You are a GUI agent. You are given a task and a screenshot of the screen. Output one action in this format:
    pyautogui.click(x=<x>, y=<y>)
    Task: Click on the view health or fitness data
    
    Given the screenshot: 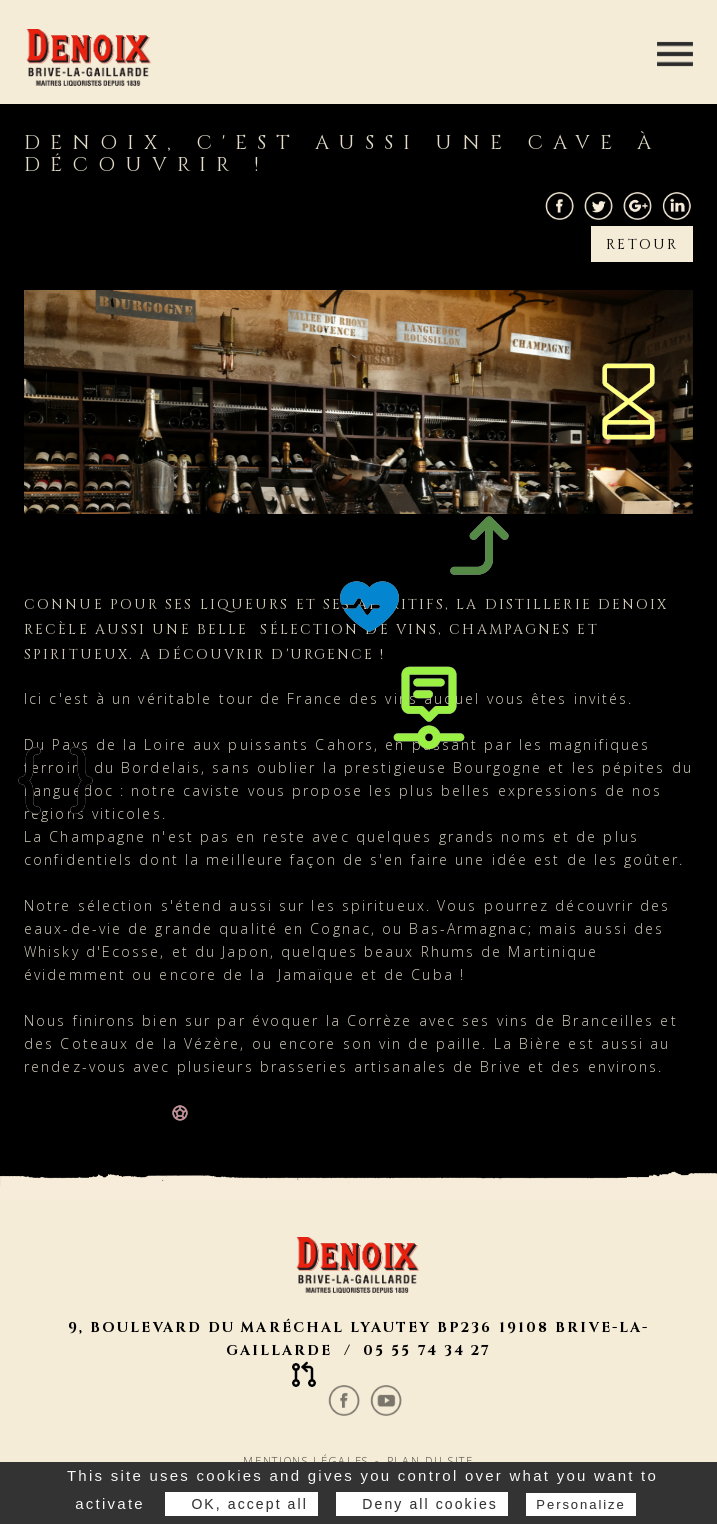 What is the action you would take?
    pyautogui.click(x=369, y=604)
    